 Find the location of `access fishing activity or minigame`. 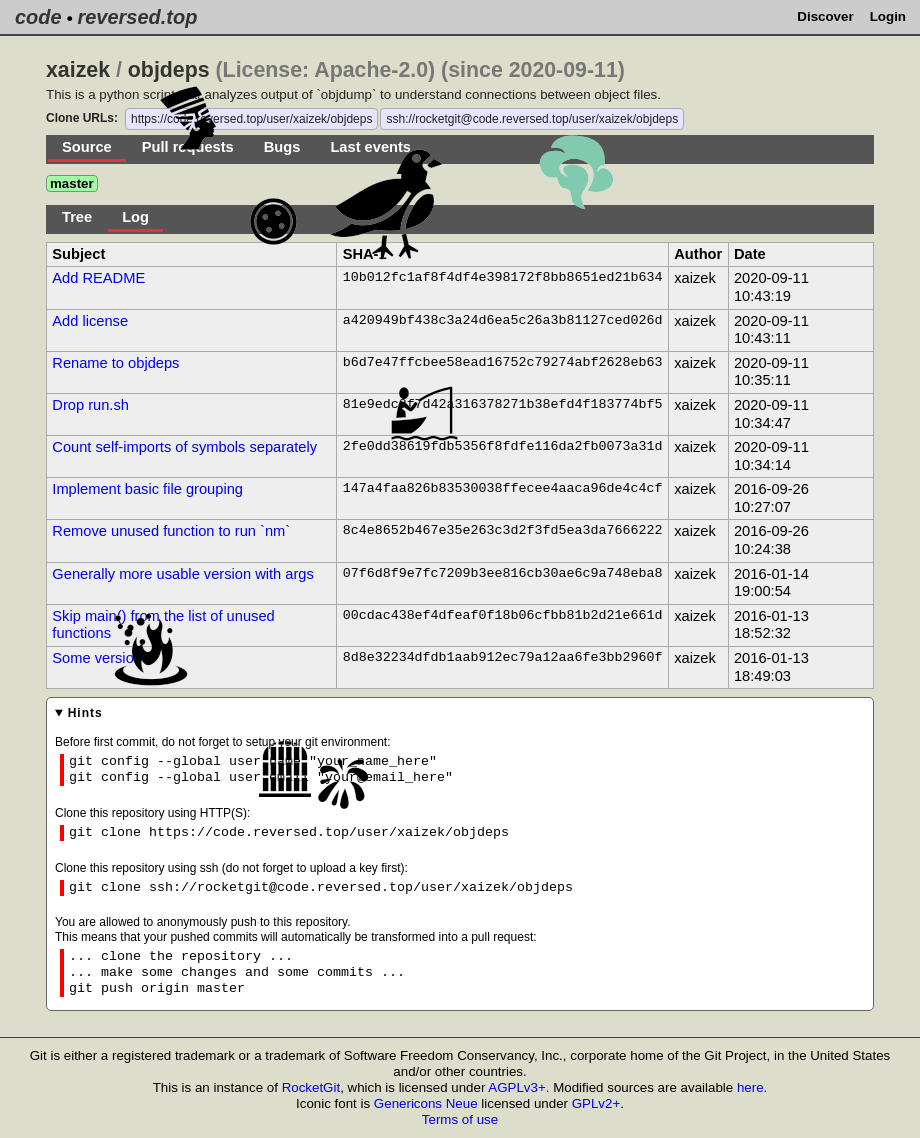

access fishing activity or minigame is located at coordinates (424, 413).